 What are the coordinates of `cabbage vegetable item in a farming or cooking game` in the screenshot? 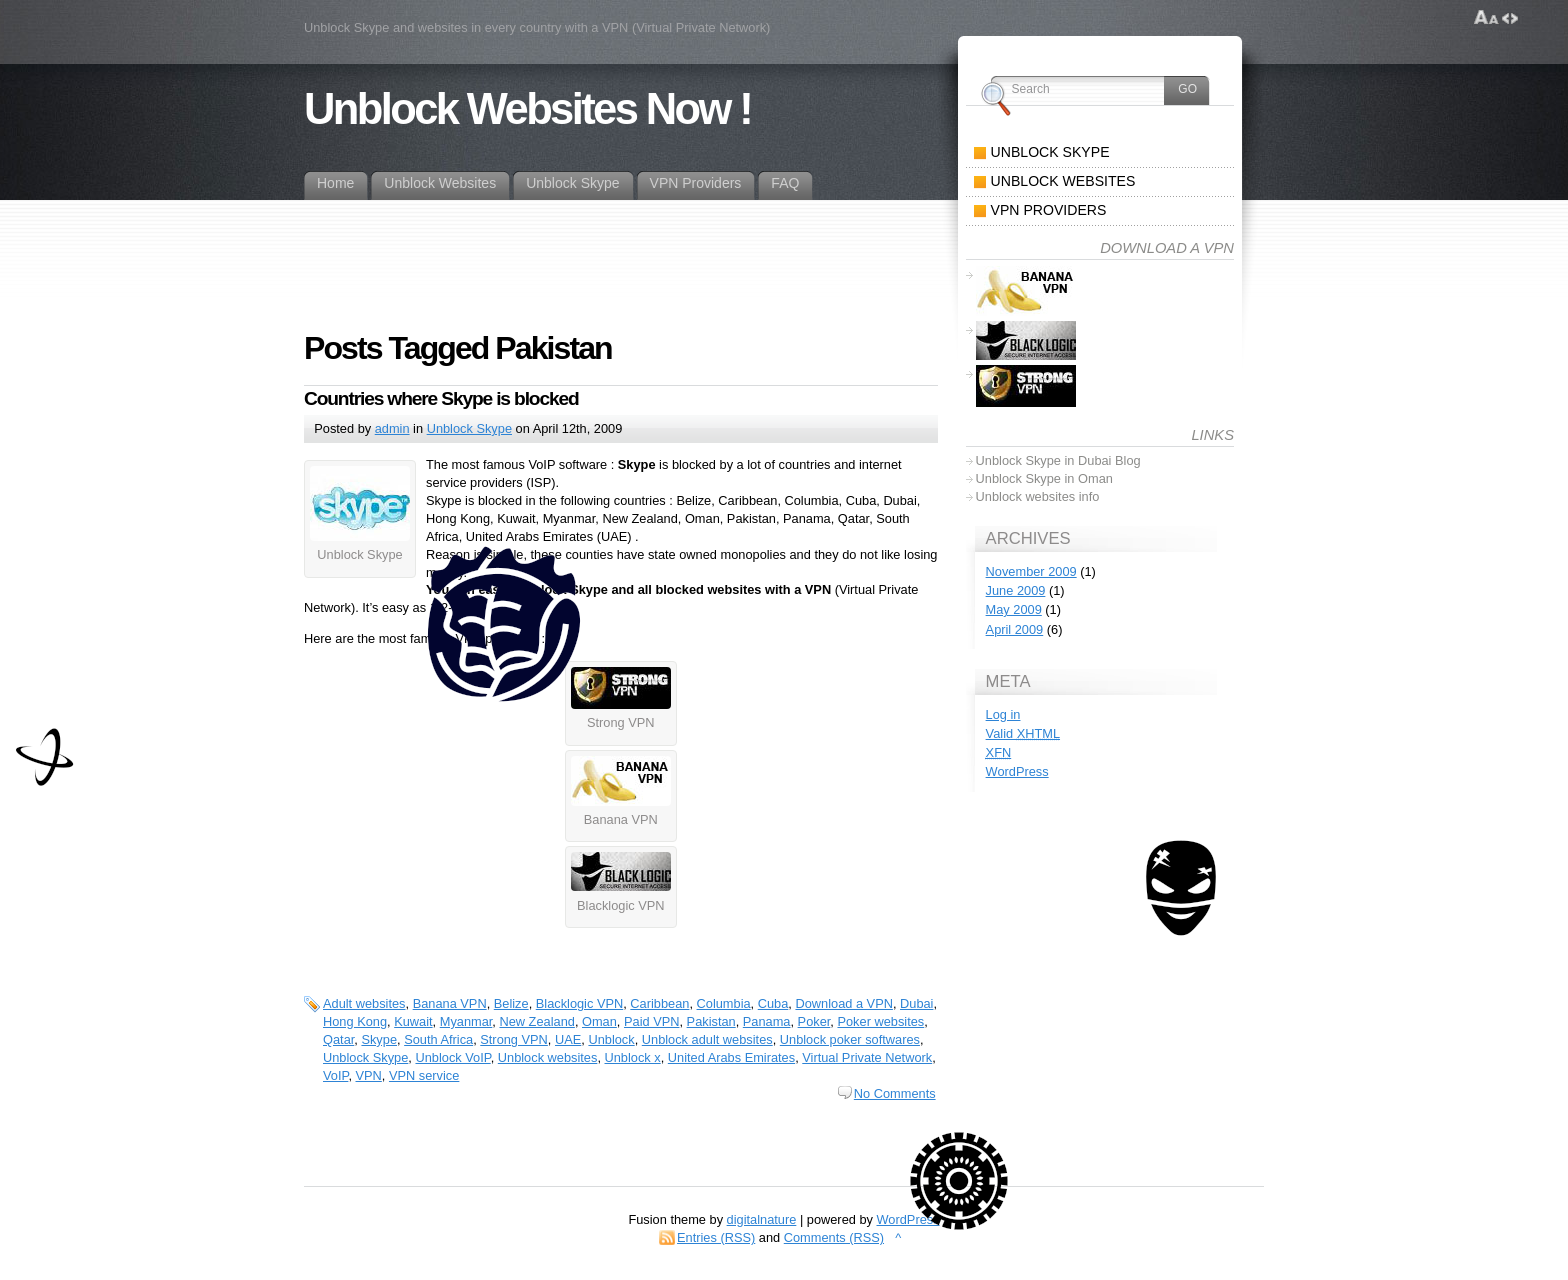 It's located at (504, 624).